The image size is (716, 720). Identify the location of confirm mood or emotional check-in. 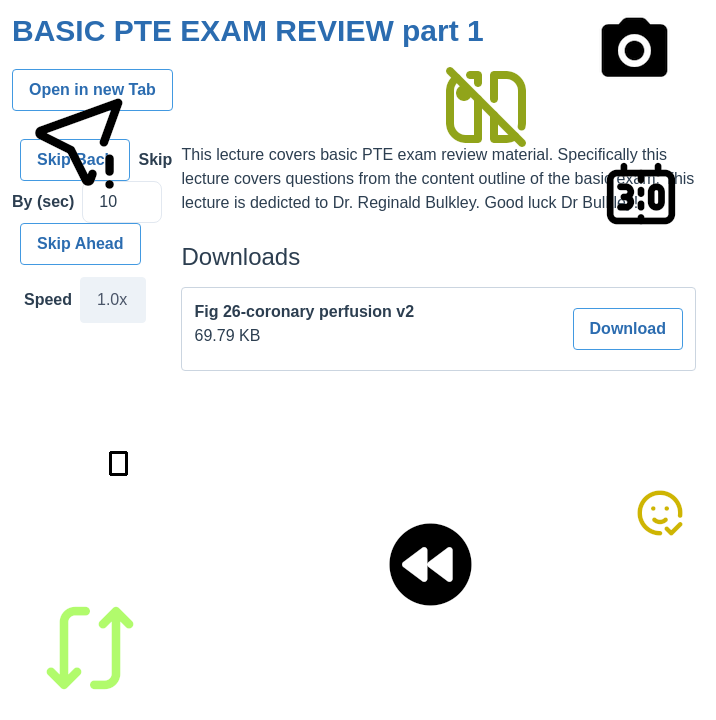
(660, 513).